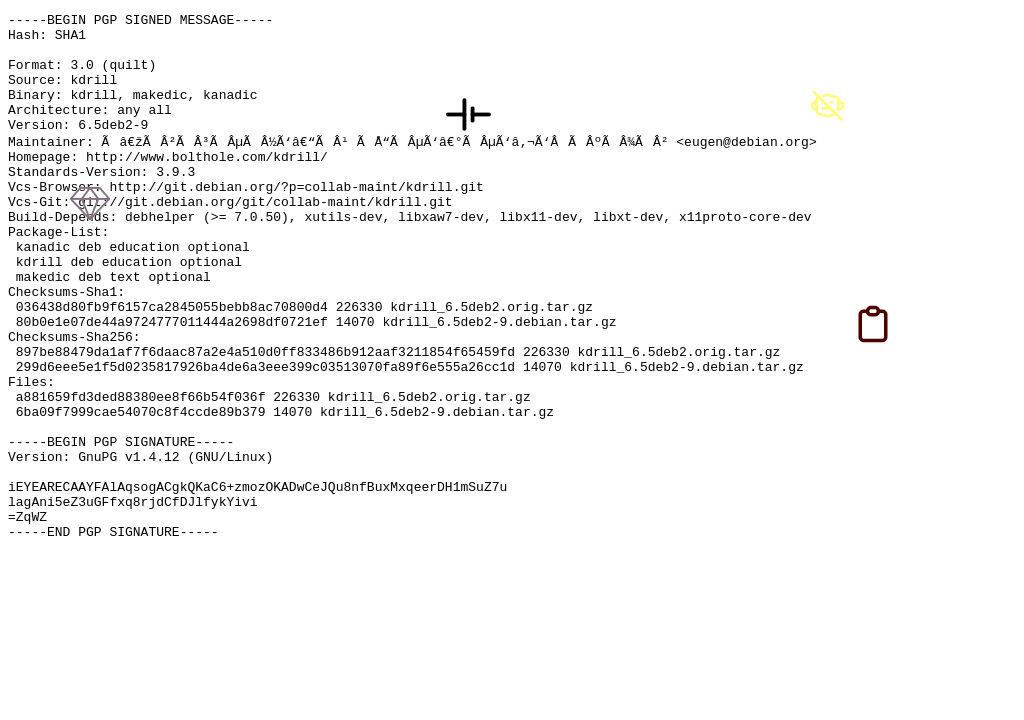 This screenshot has width=1024, height=720. I want to click on copy to clipboard, so click(873, 324).